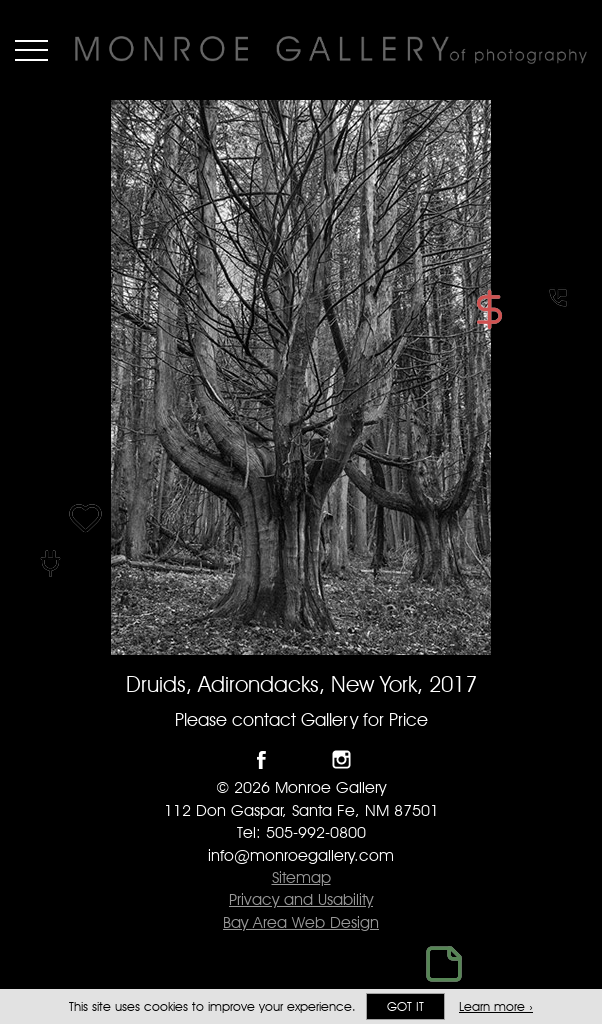 The image size is (602, 1024). Describe the element at coordinates (558, 298) in the screenshot. I see `access voicemail or phone messages` at that location.